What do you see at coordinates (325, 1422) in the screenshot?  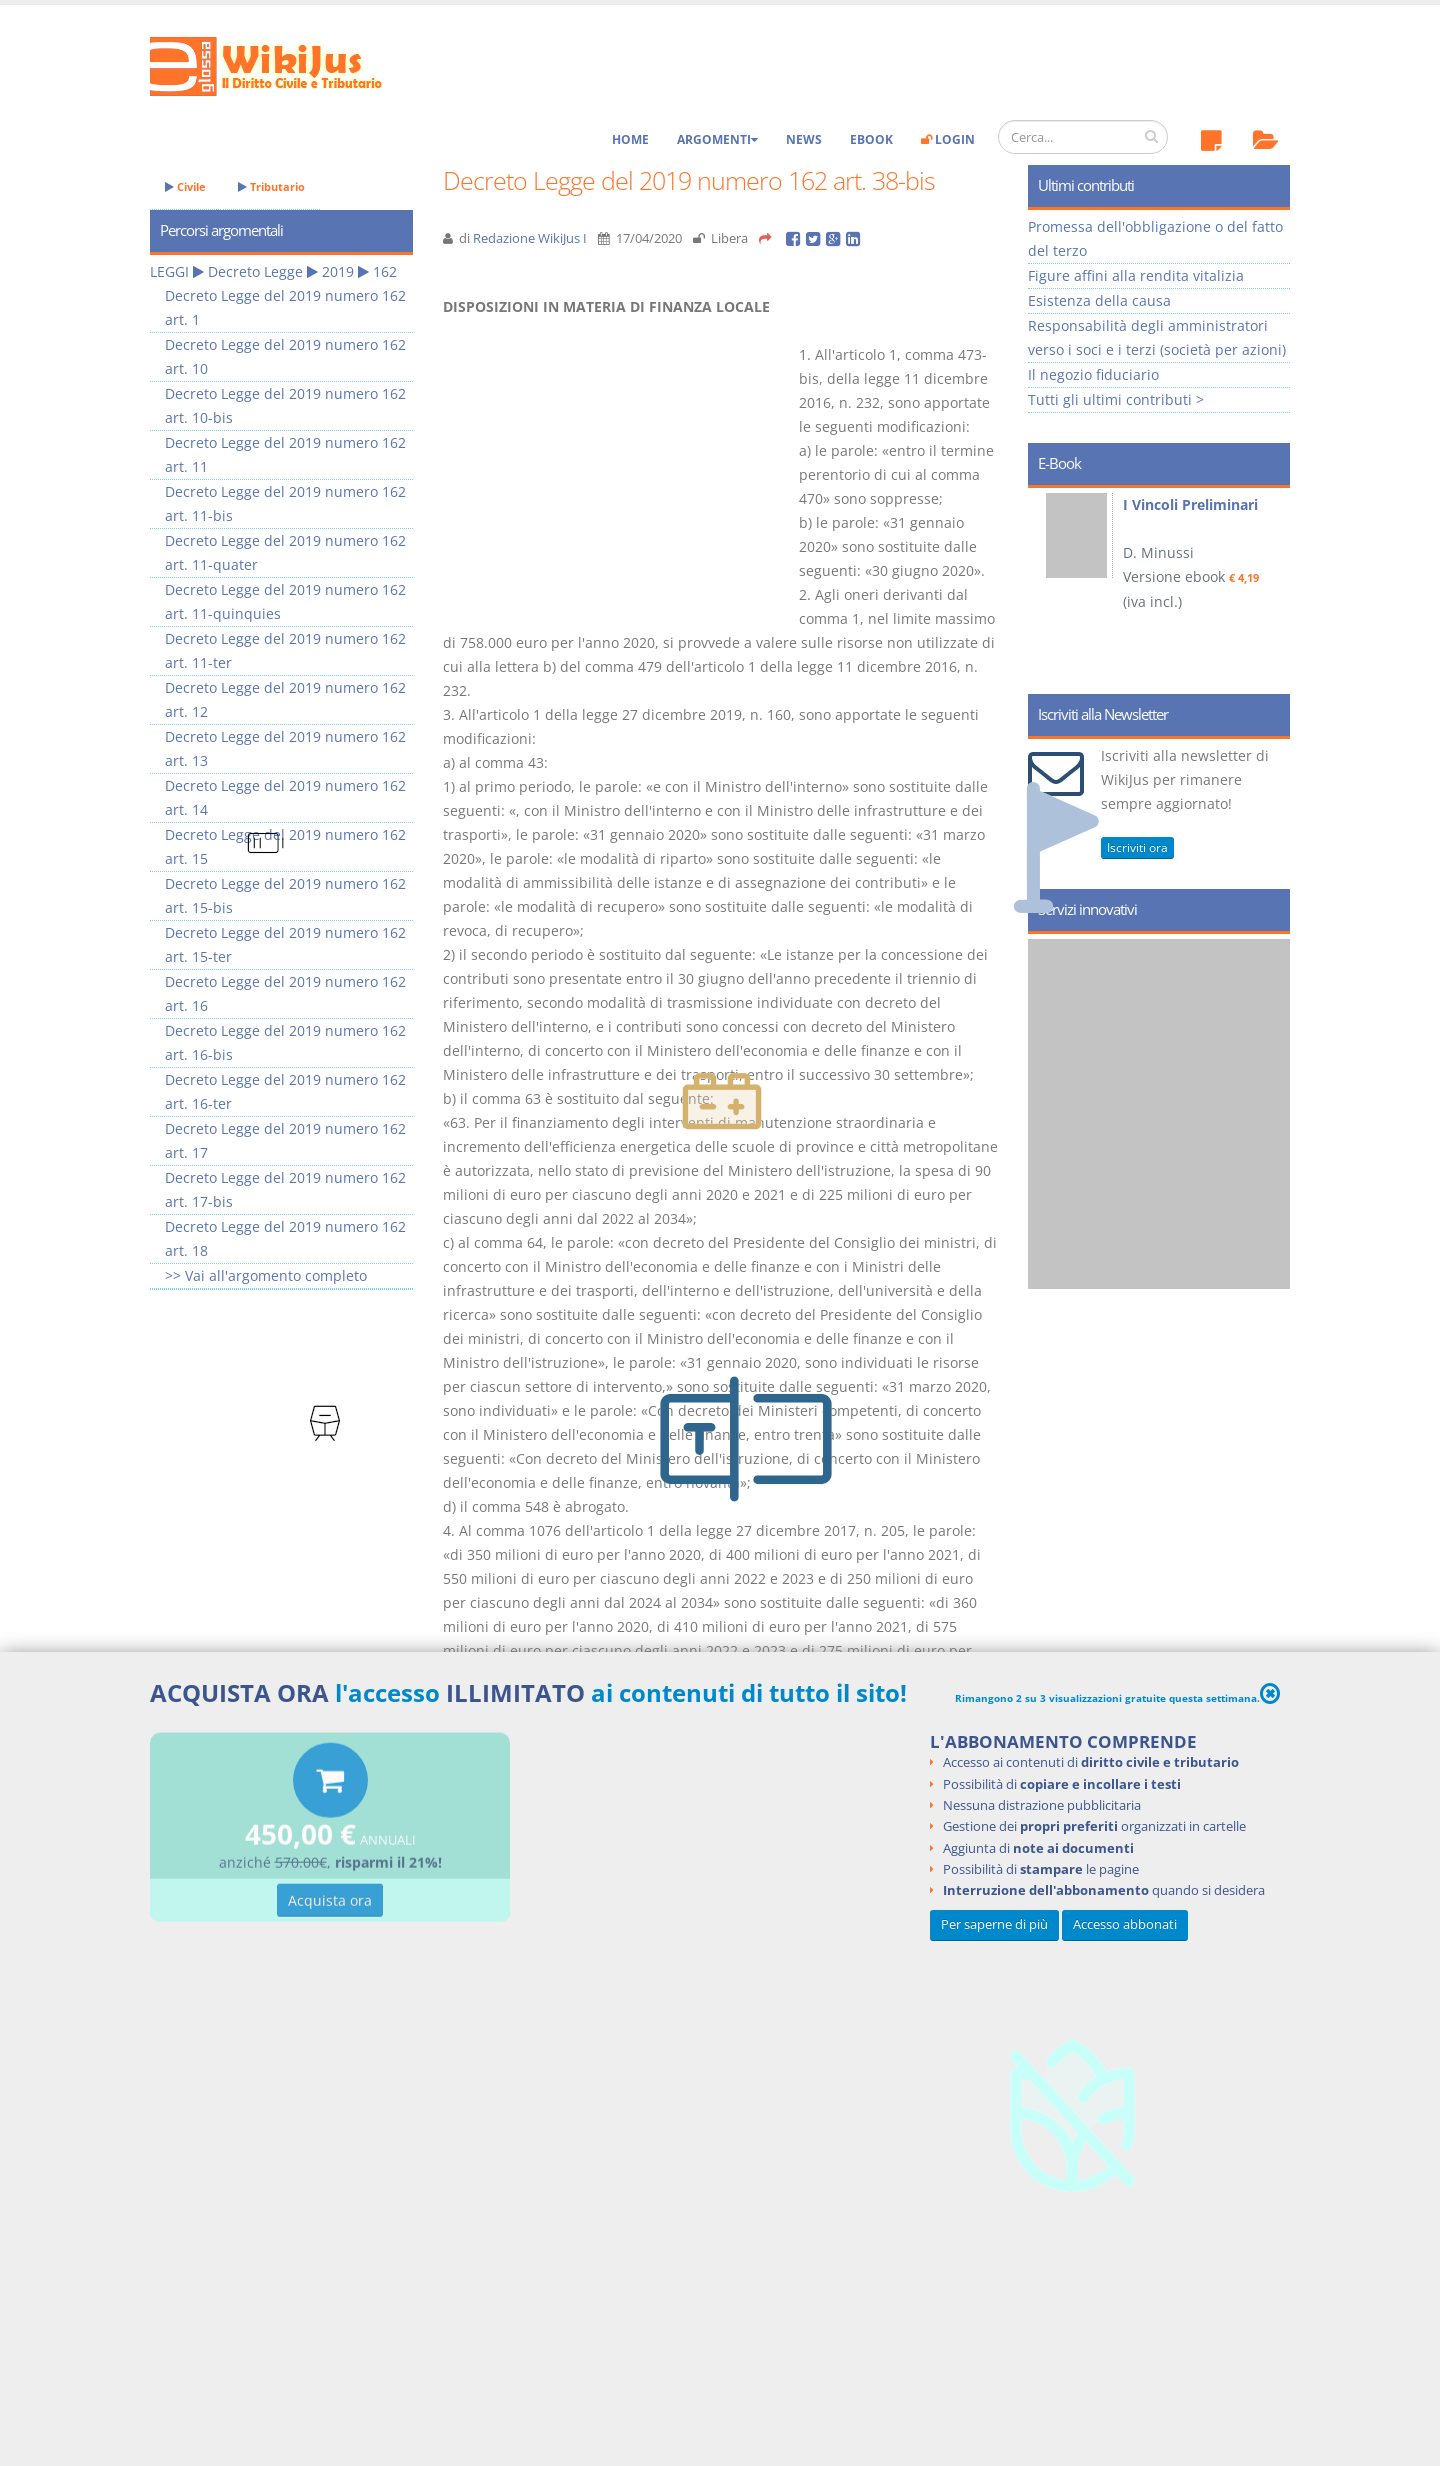 I see `view regional train schedules` at bounding box center [325, 1422].